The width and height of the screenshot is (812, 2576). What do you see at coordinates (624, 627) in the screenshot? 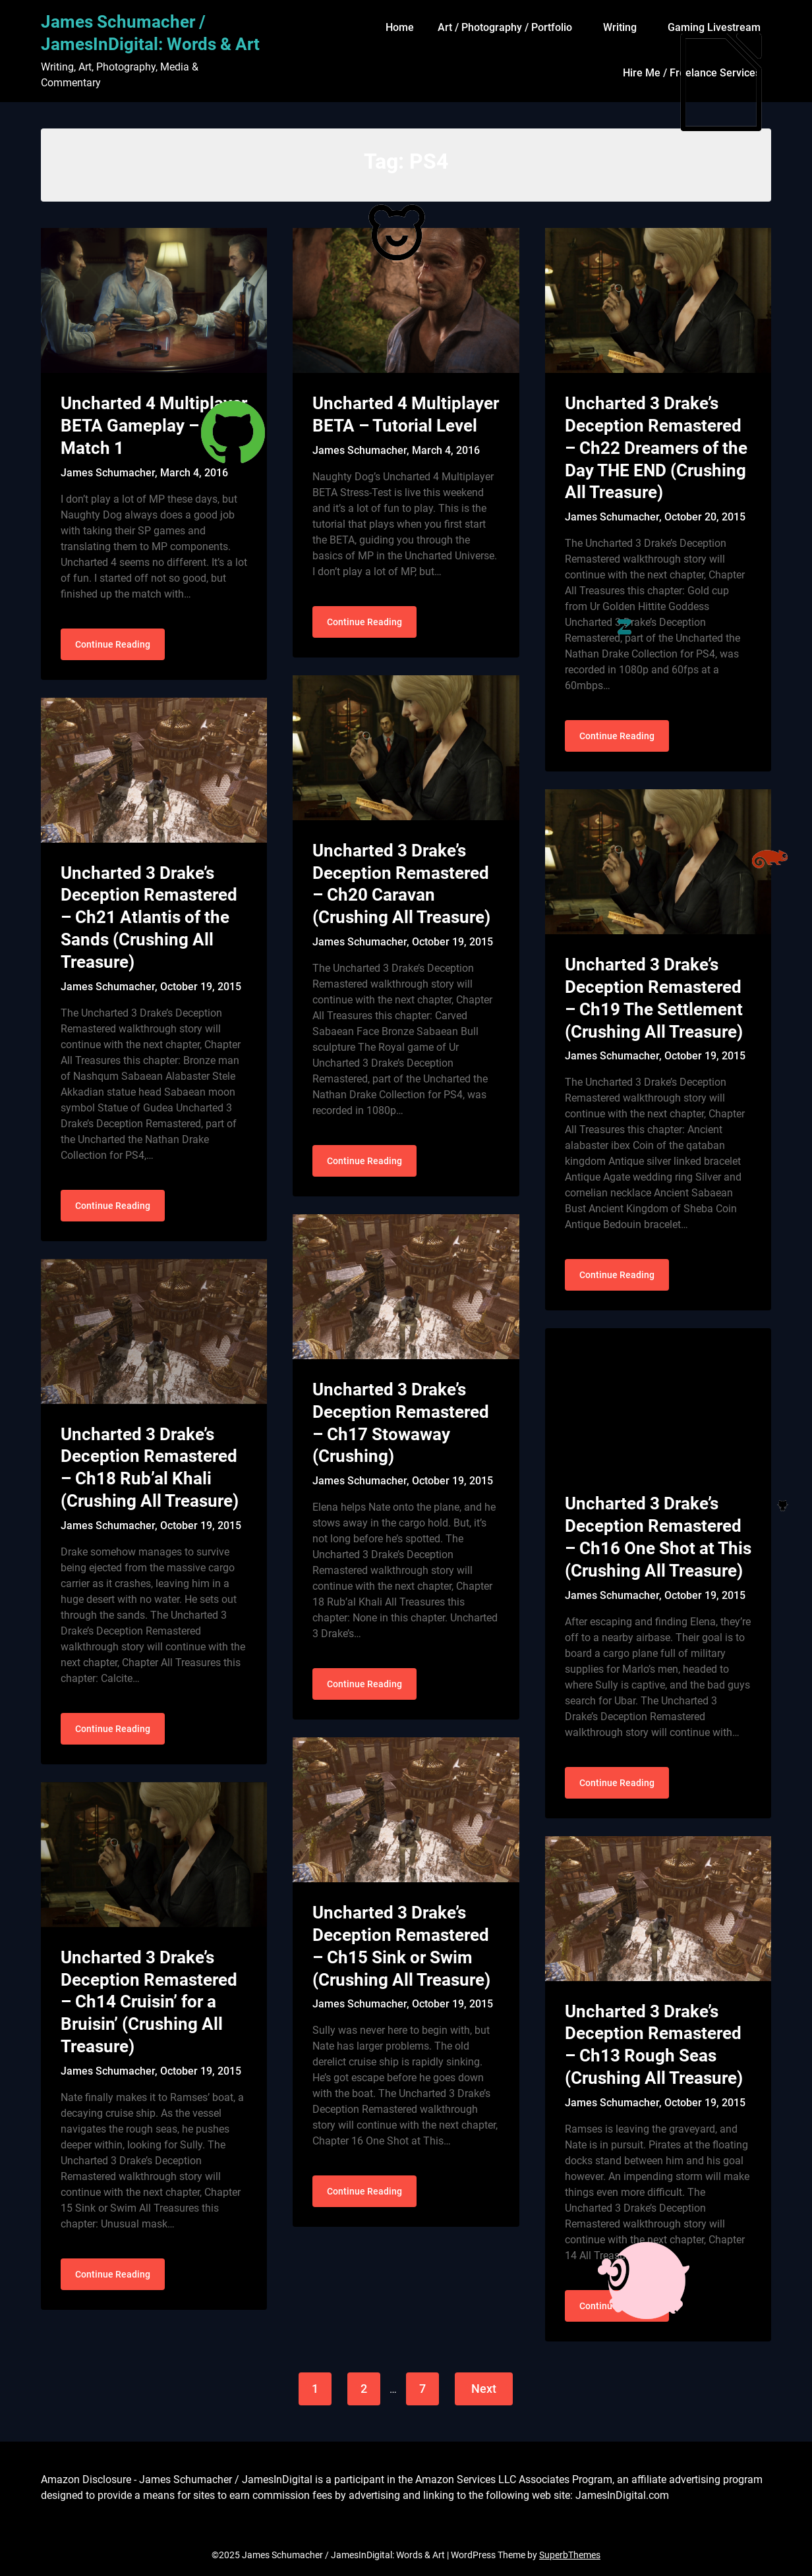
I see `open zulip messaging app` at bounding box center [624, 627].